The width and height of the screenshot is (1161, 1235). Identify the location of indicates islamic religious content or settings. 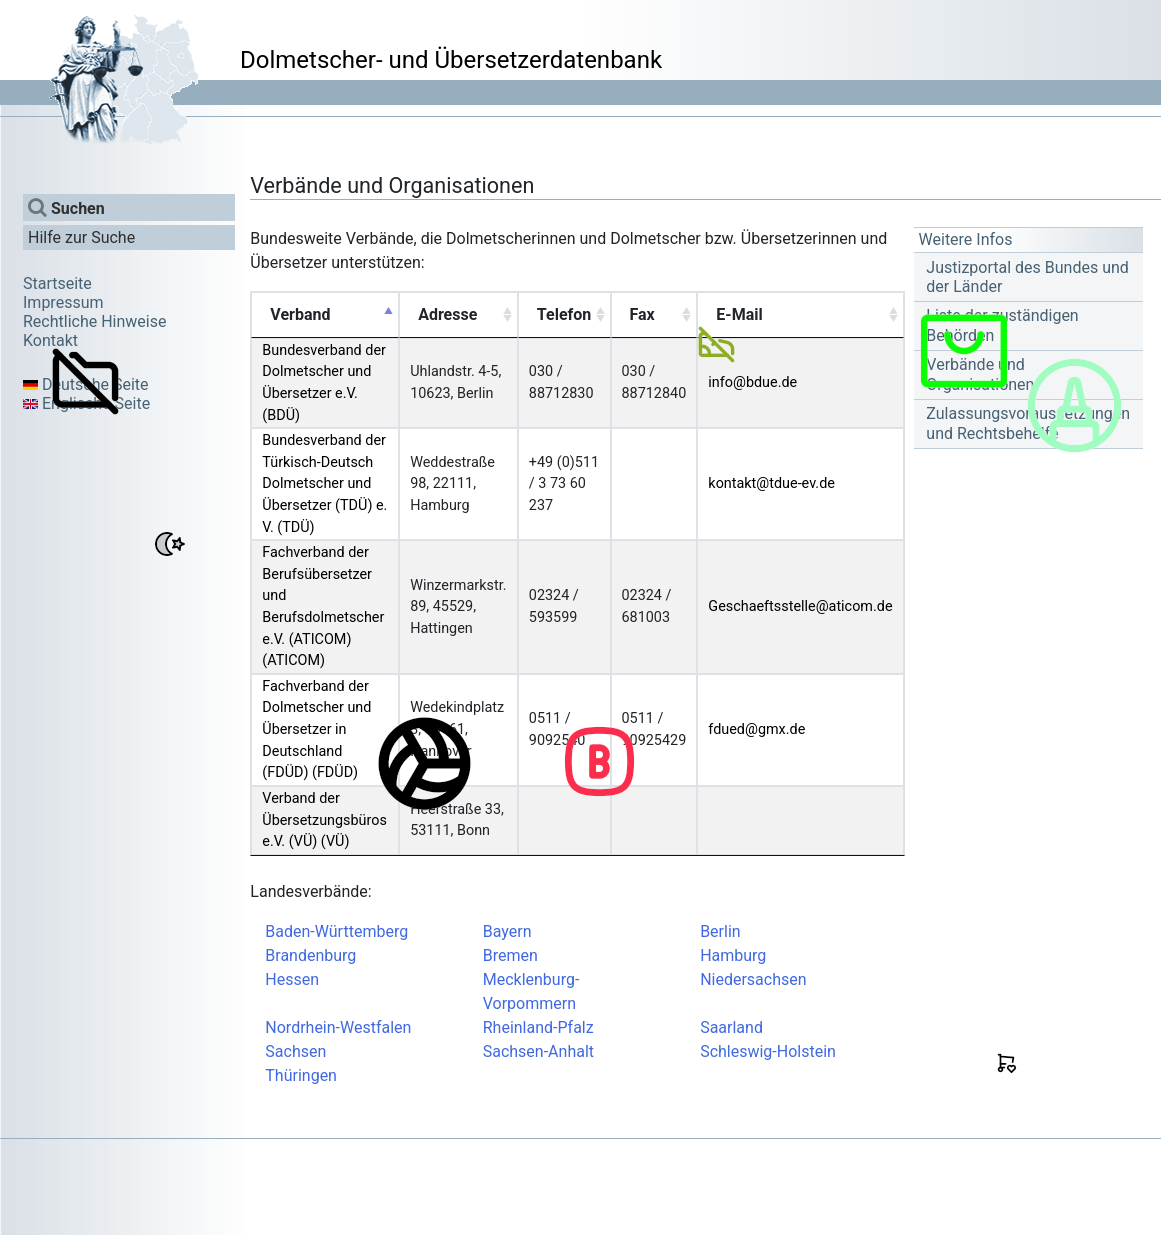
(169, 544).